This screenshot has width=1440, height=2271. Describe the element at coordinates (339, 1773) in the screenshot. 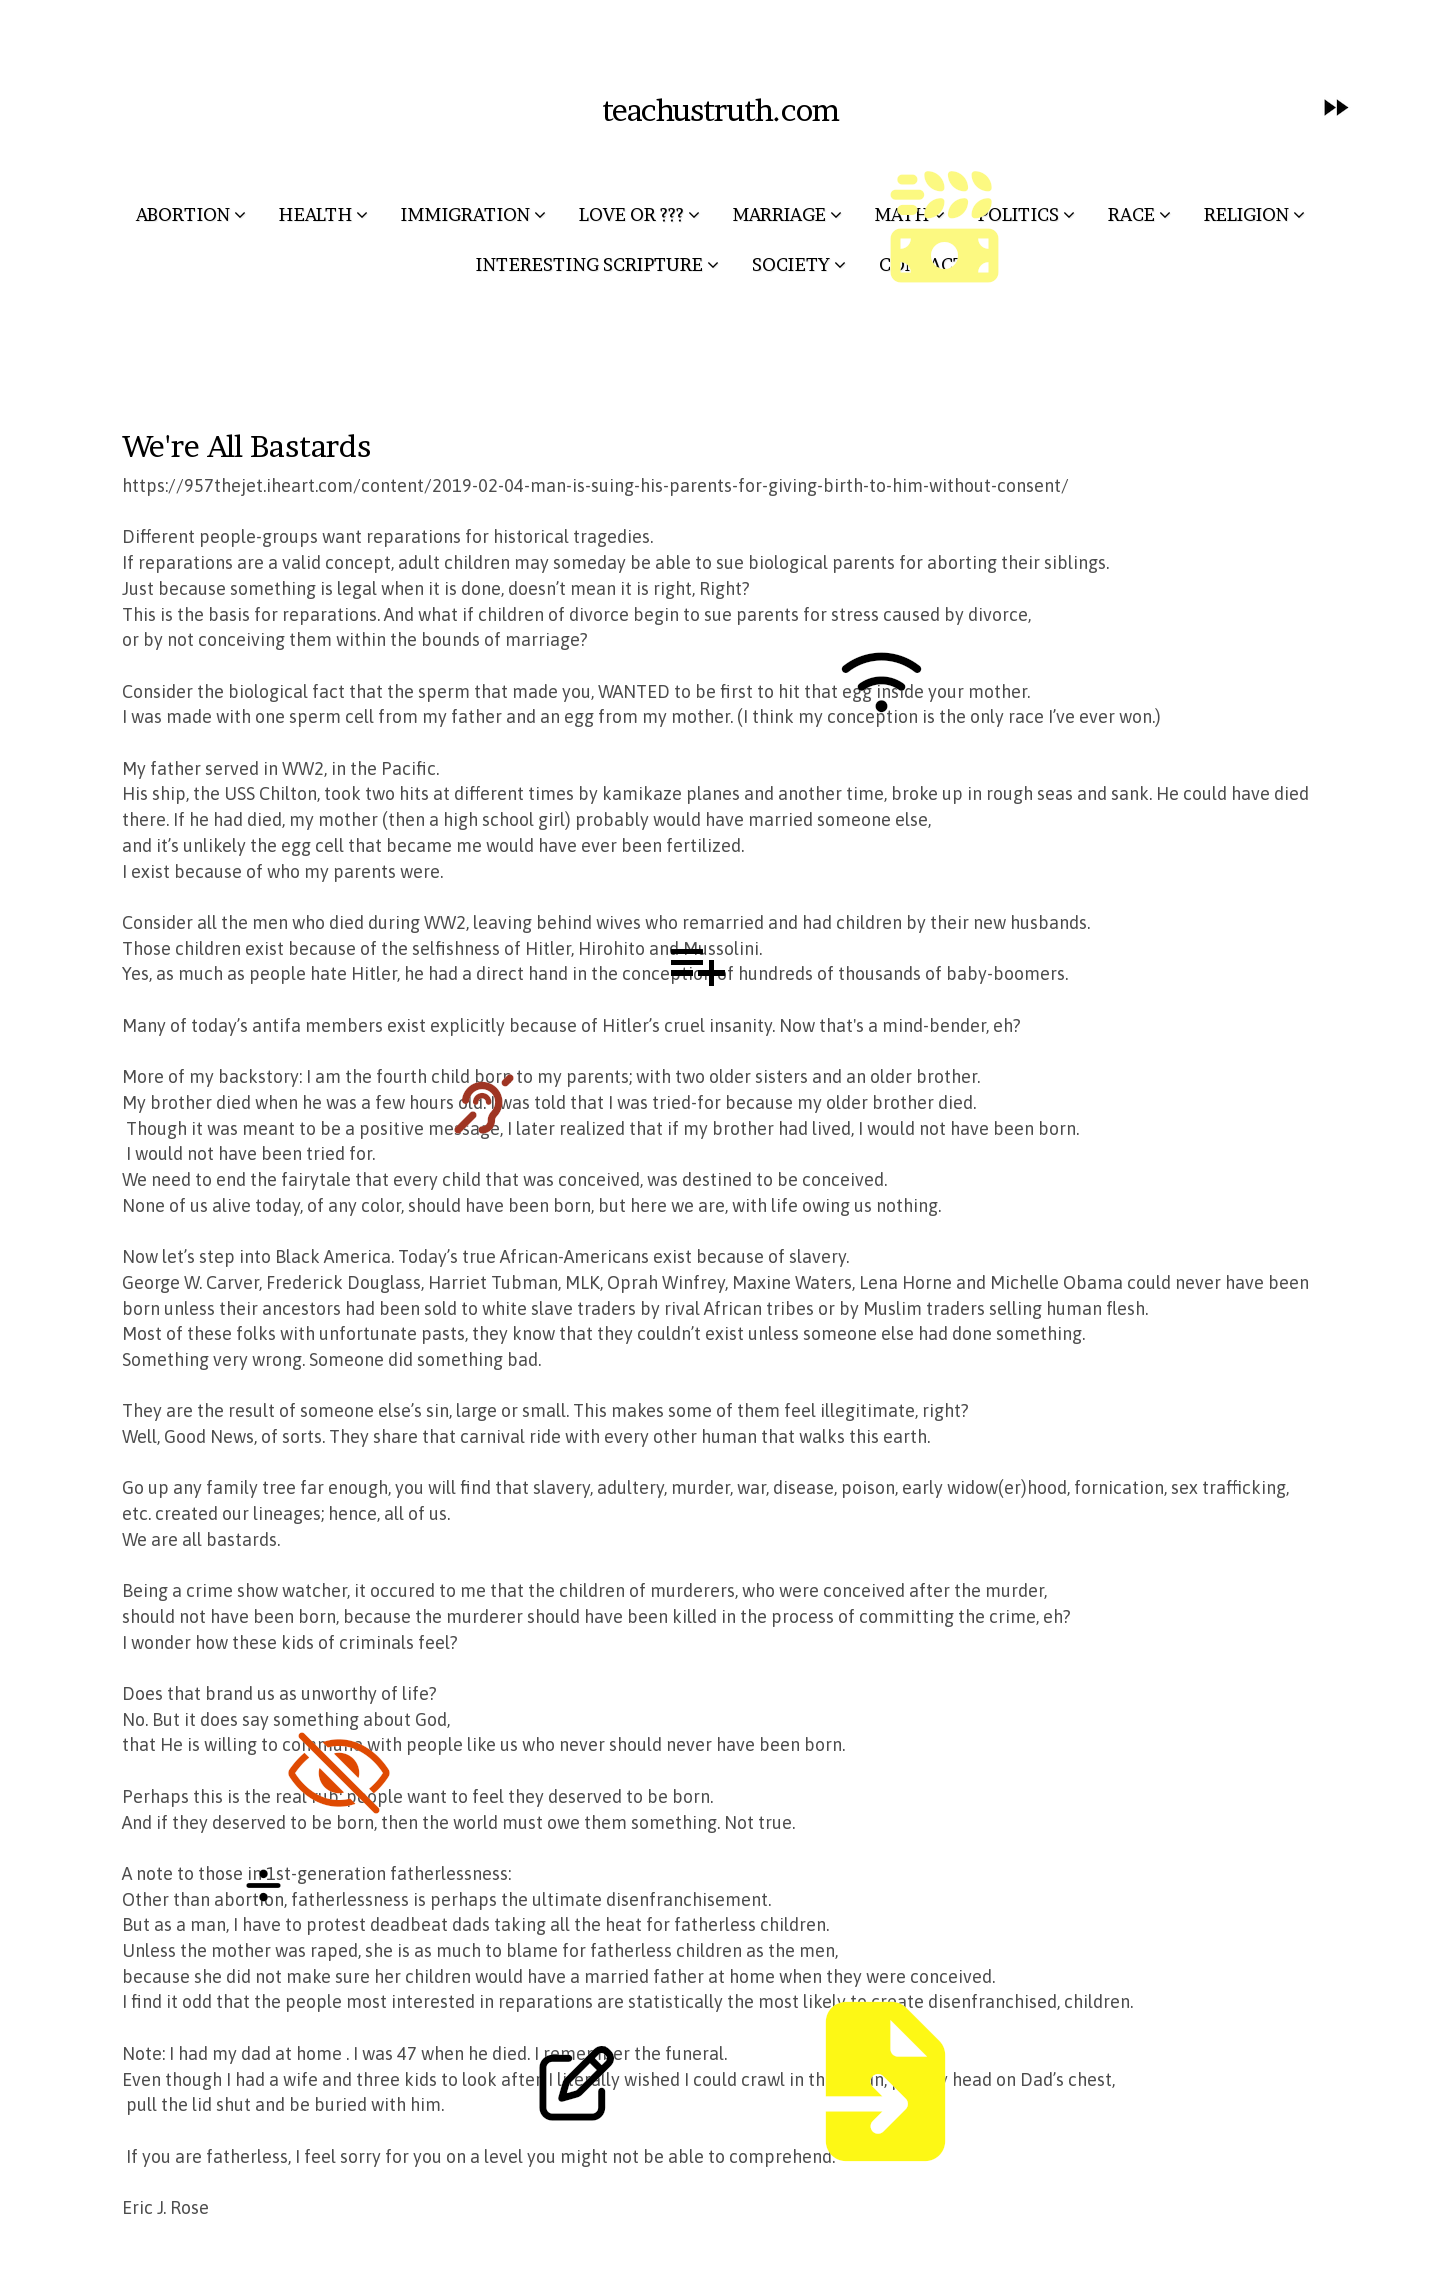

I see `hide password or sensitive content` at that location.